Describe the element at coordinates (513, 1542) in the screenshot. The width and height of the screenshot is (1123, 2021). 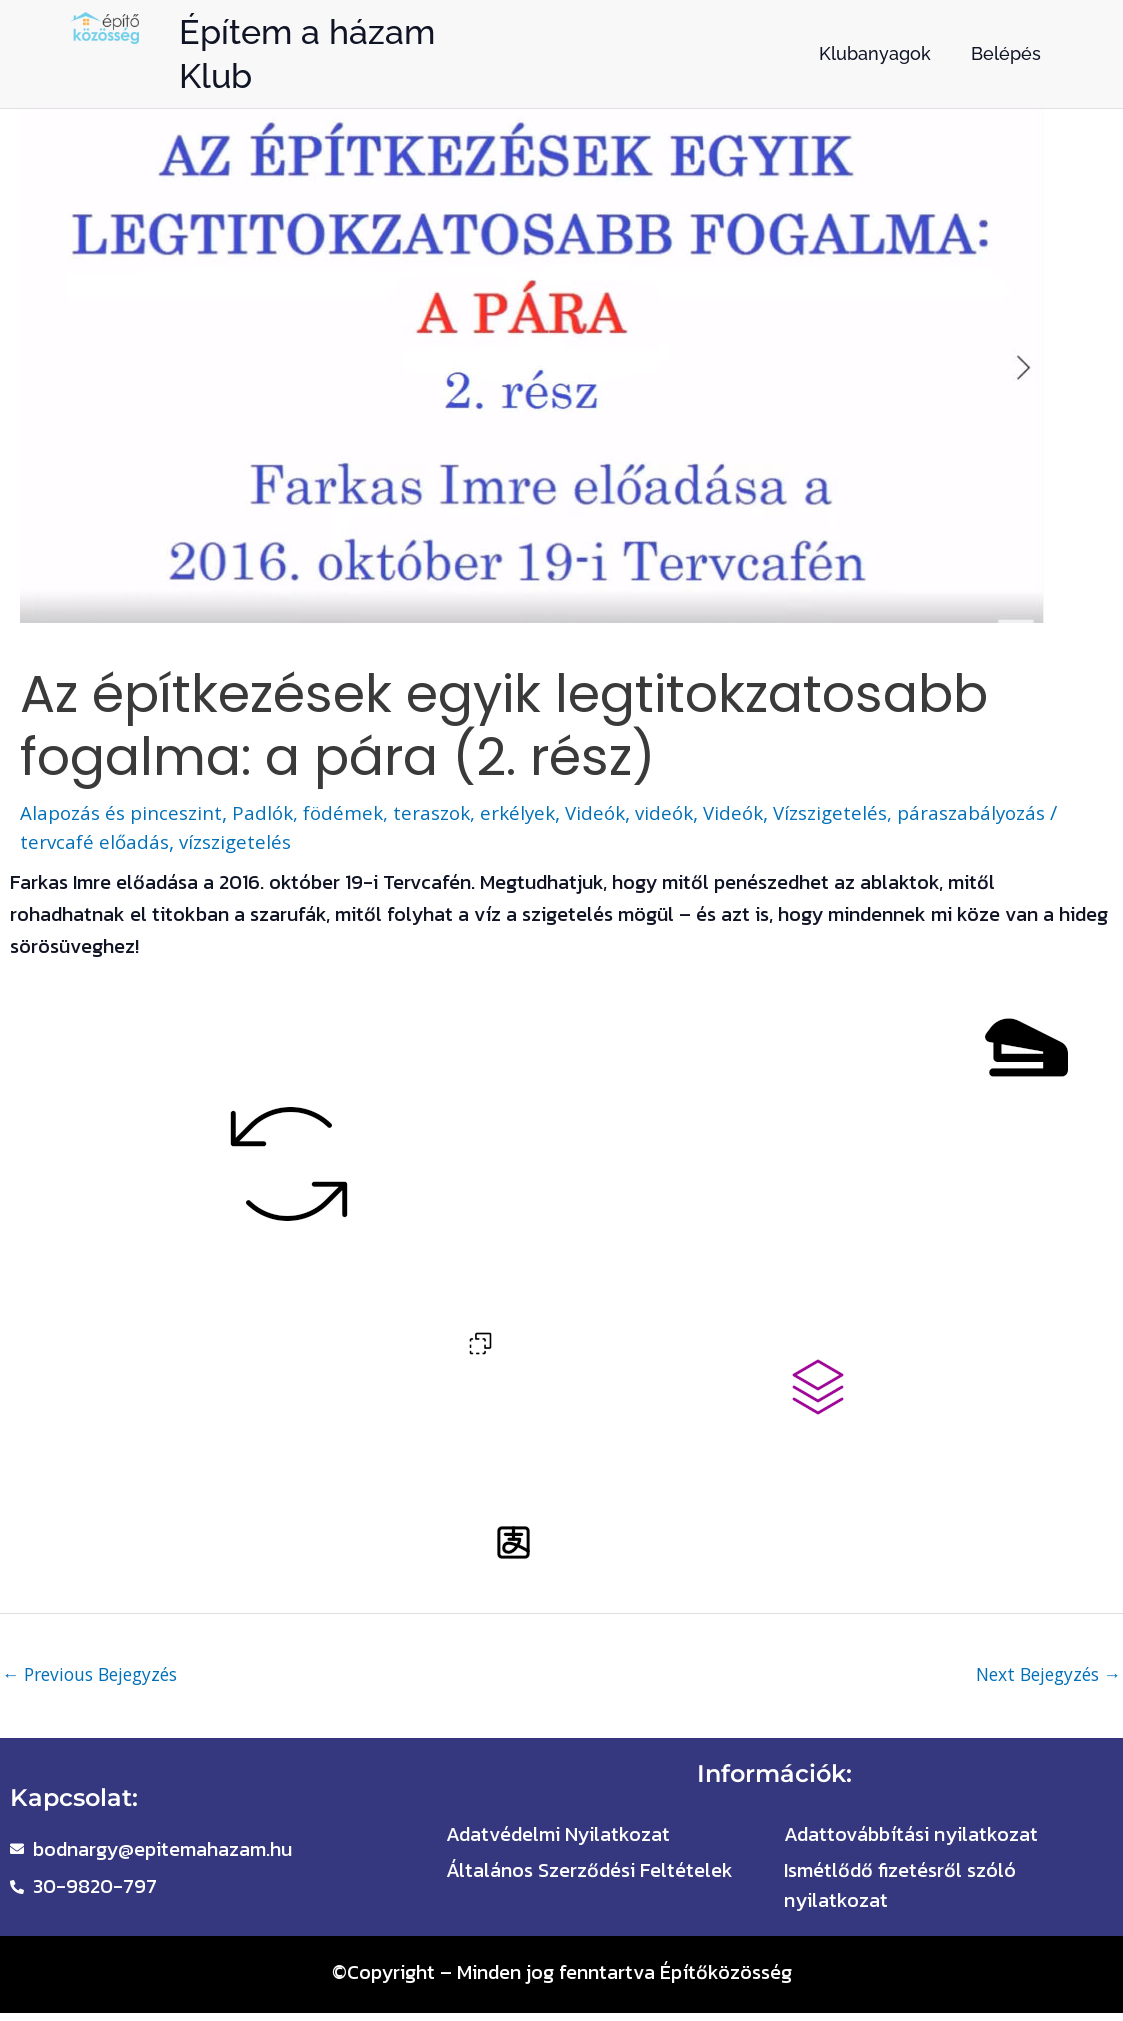
I see `pay with alipay` at that location.